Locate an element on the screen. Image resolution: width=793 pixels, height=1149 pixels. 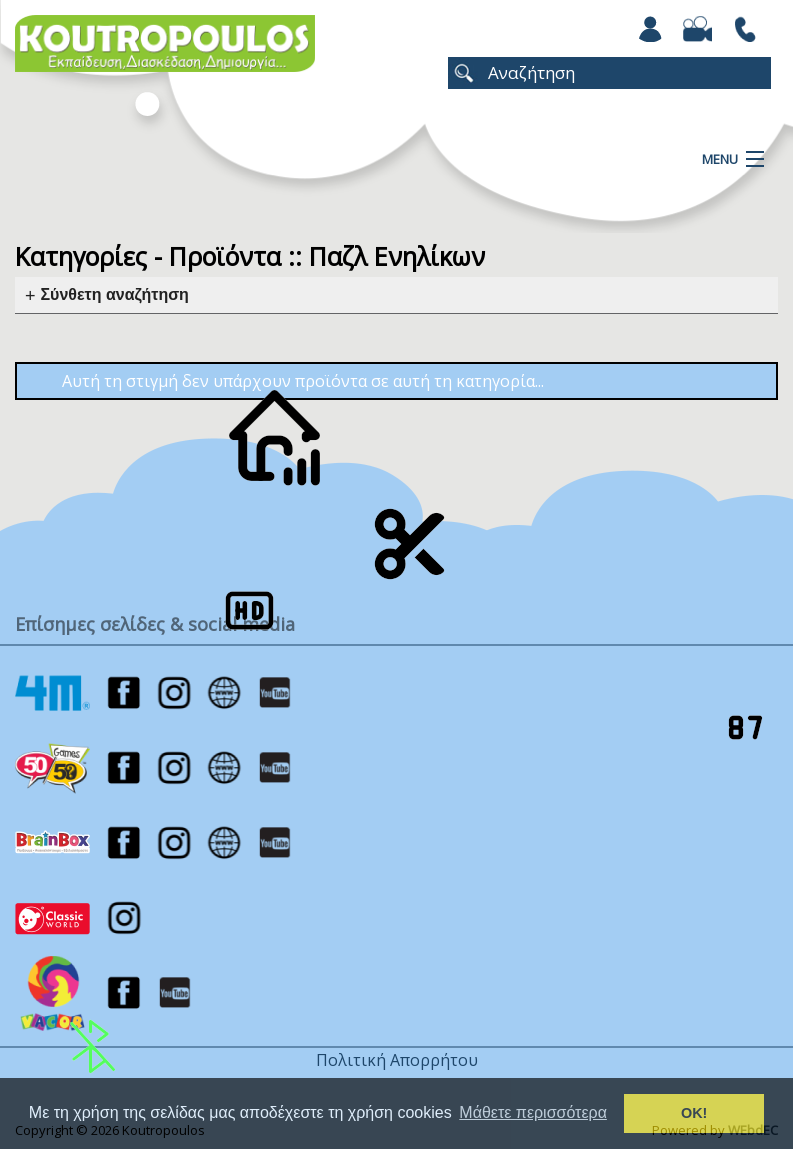
cut selected text or content is located at coordinates (410, 544).